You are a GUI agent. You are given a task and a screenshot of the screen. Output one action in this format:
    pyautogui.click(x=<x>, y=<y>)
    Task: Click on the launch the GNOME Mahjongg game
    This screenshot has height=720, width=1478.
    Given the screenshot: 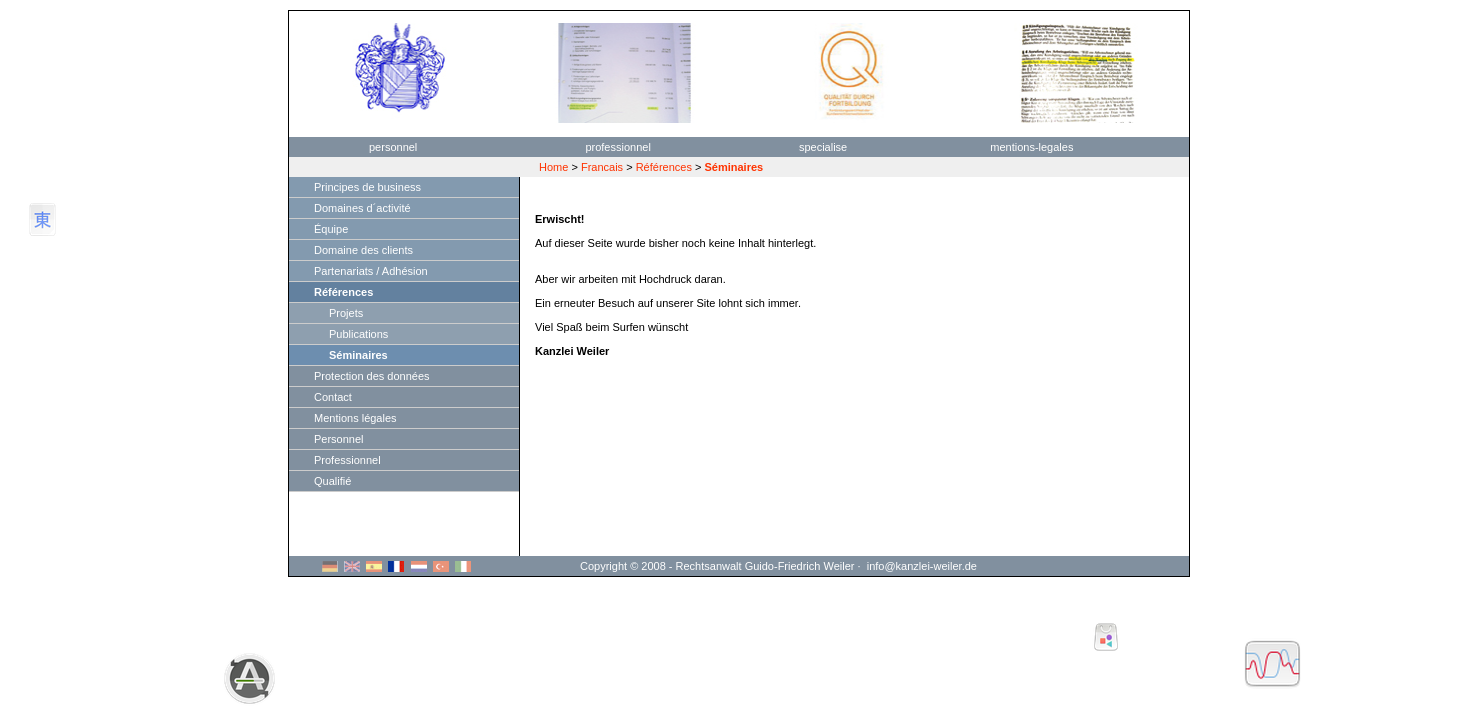 What is the action you would take?
    pyautogui.click(x=42, y=219)
    